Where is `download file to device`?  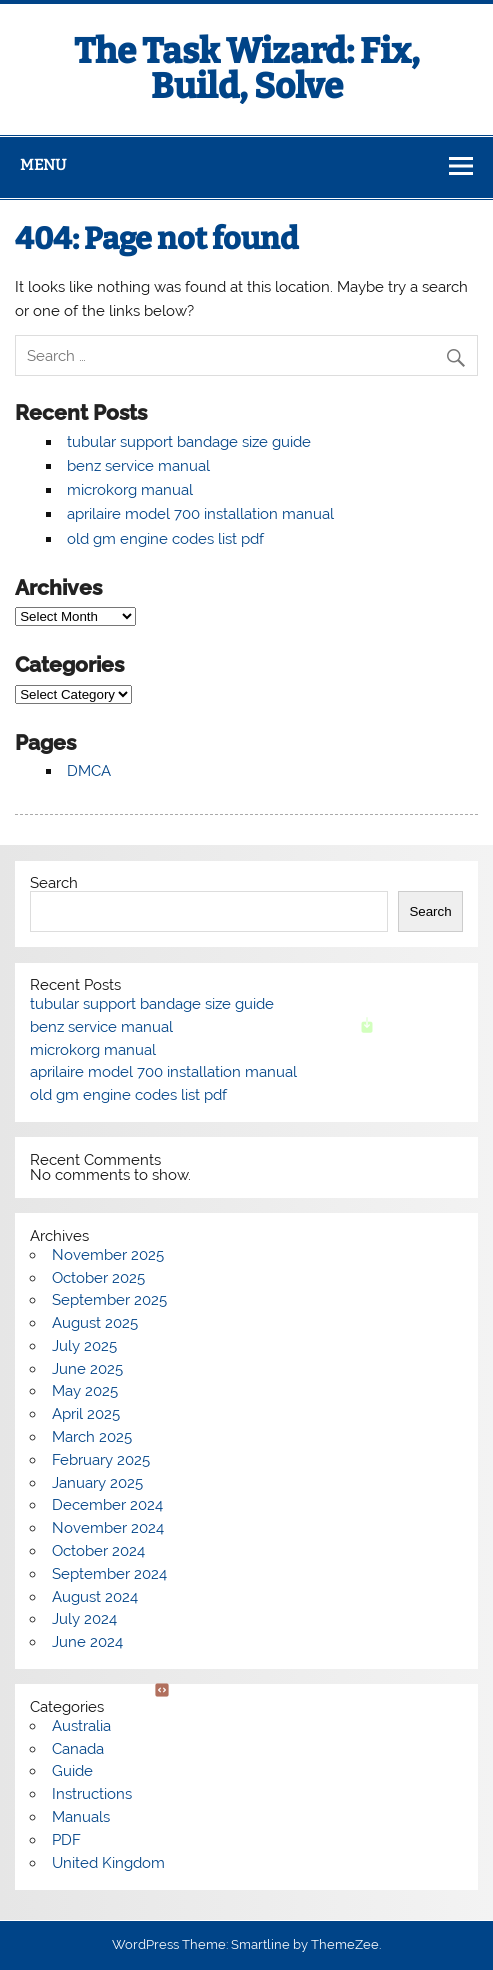
download file to device is located at coordinates (367, 1025).